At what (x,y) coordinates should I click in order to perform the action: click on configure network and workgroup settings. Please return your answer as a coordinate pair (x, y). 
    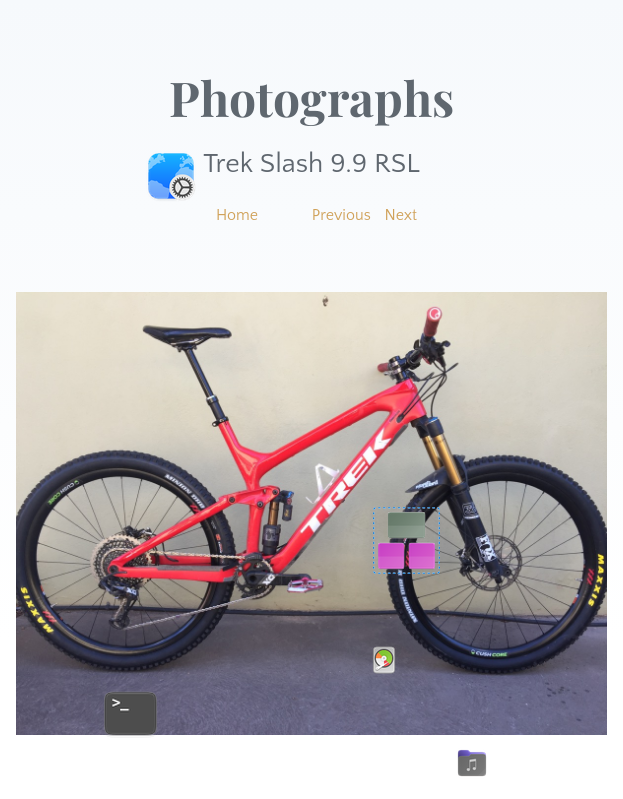
    Looking at the image, I should click on (171, 176).